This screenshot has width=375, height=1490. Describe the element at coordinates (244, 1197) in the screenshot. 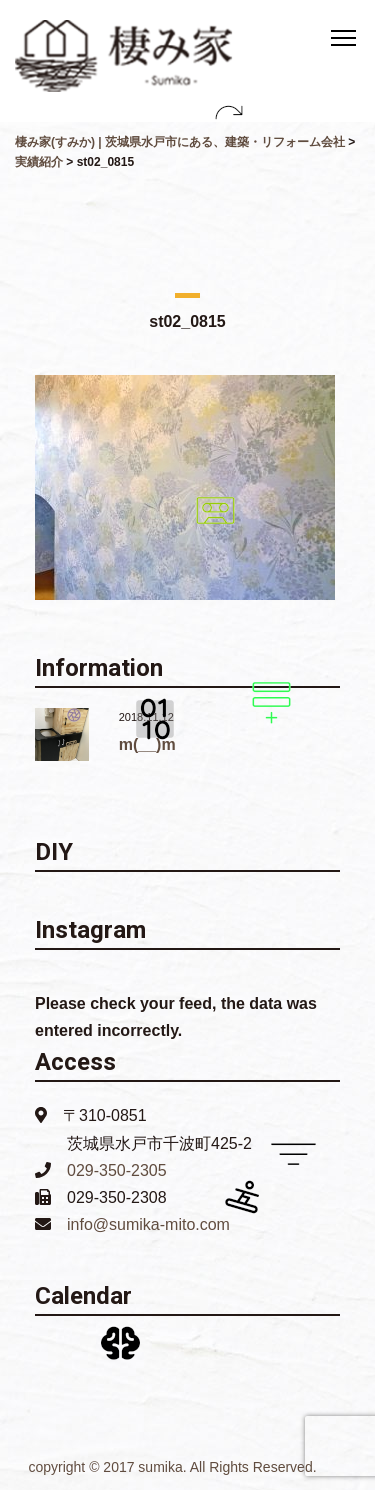

I see `access snowboarding or winter sports content` at that location.